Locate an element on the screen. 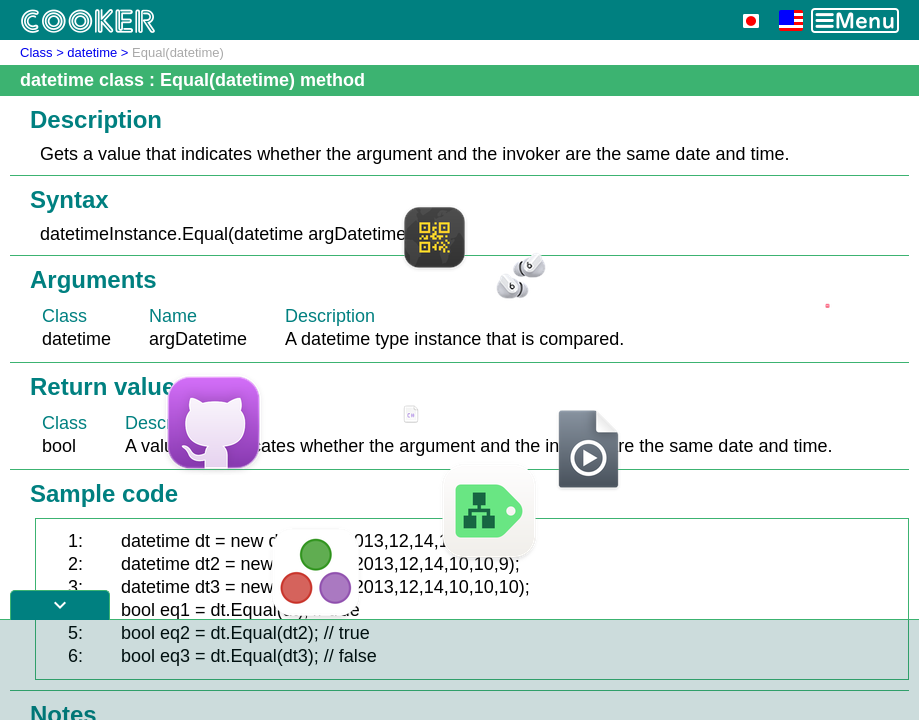 This screenshot has width=919, height=720. open What IP network utility app is located at coordinates (489, 511).